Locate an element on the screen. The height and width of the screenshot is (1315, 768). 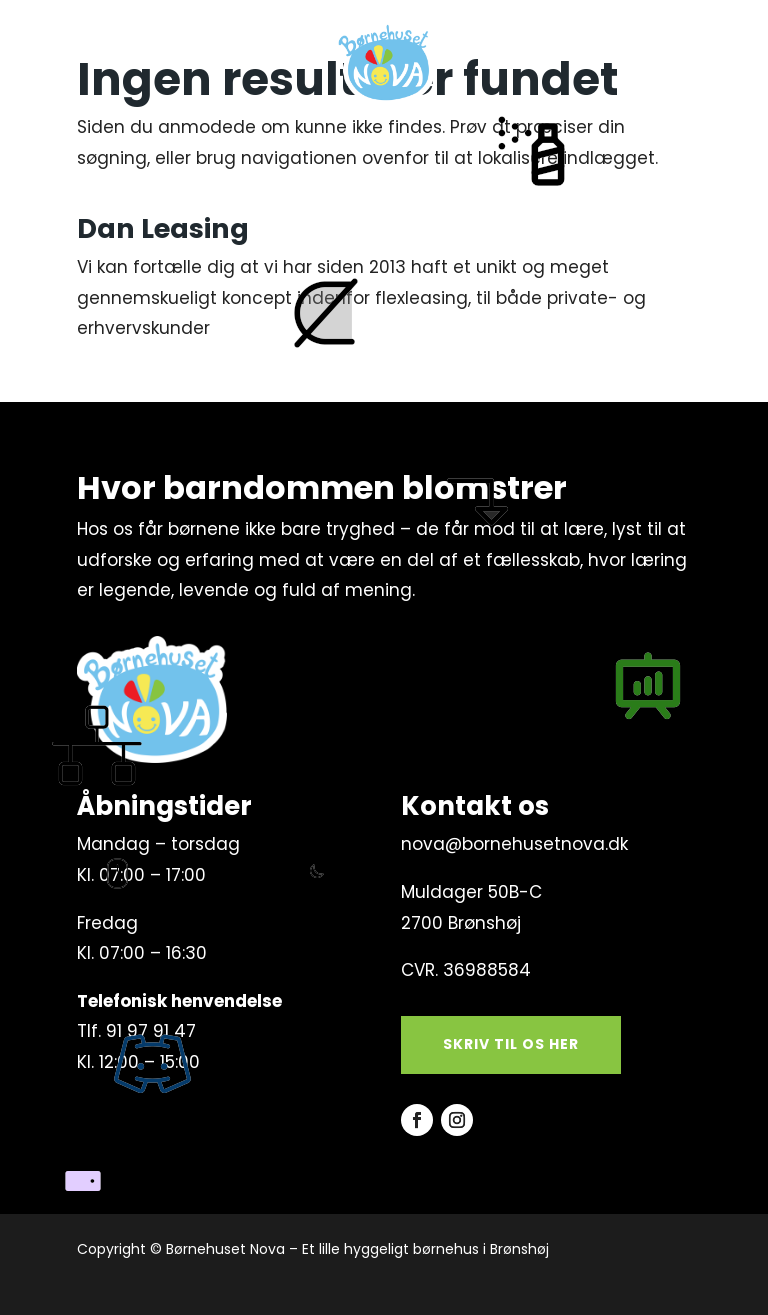
view presentation with chart data is located at coordinates (648, 687).